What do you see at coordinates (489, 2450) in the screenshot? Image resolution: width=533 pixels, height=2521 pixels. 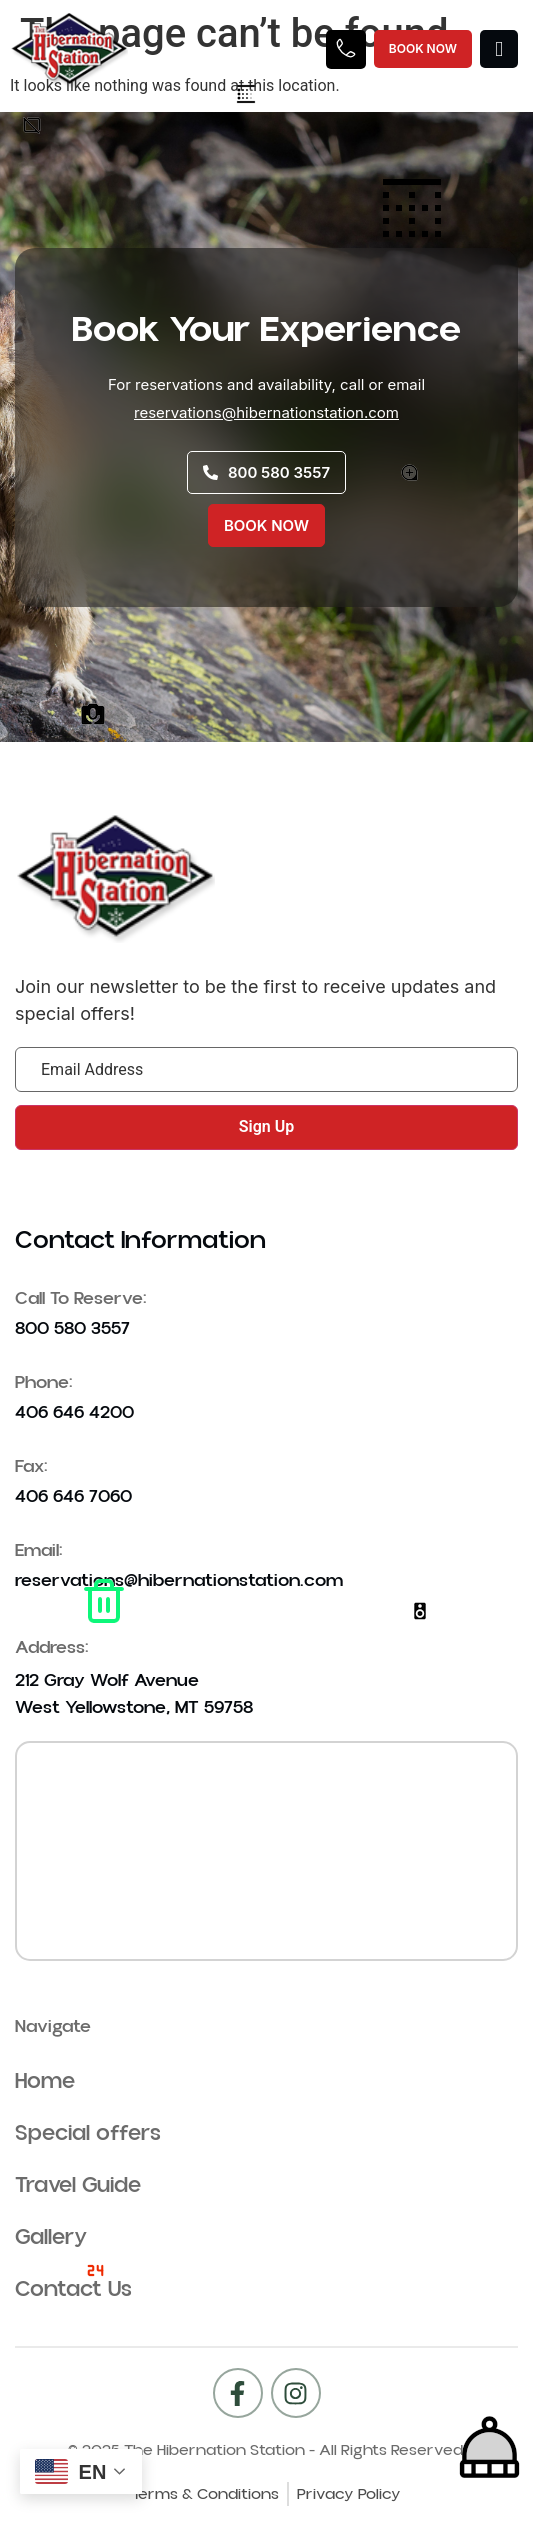 I see `select winter or cold weather accessories` at bounding box center [489, 2450].